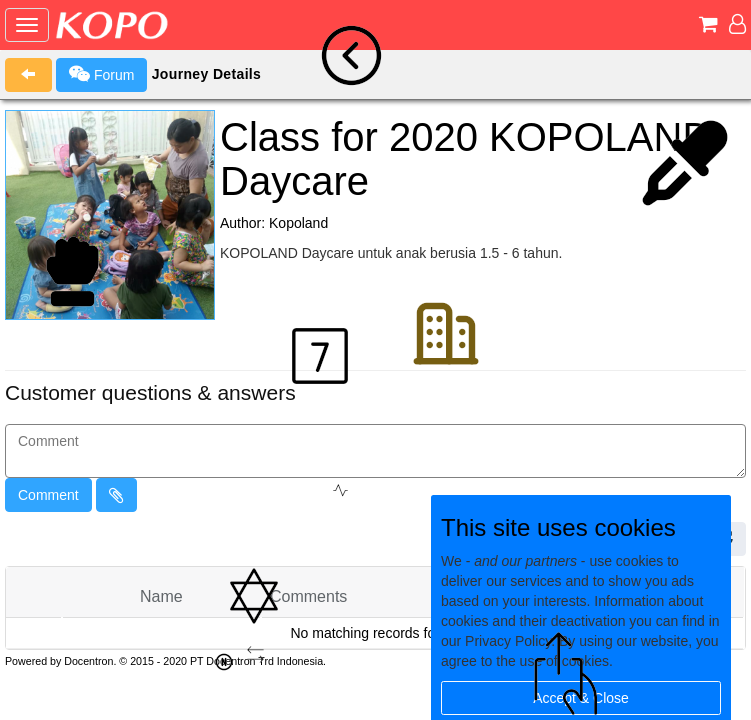 This screenshot has width=751, height=720. What do you see at coordinates (446, 332) in the screenshot?
I see `view nearby buildings or properties` at bounding box center [446, 332].